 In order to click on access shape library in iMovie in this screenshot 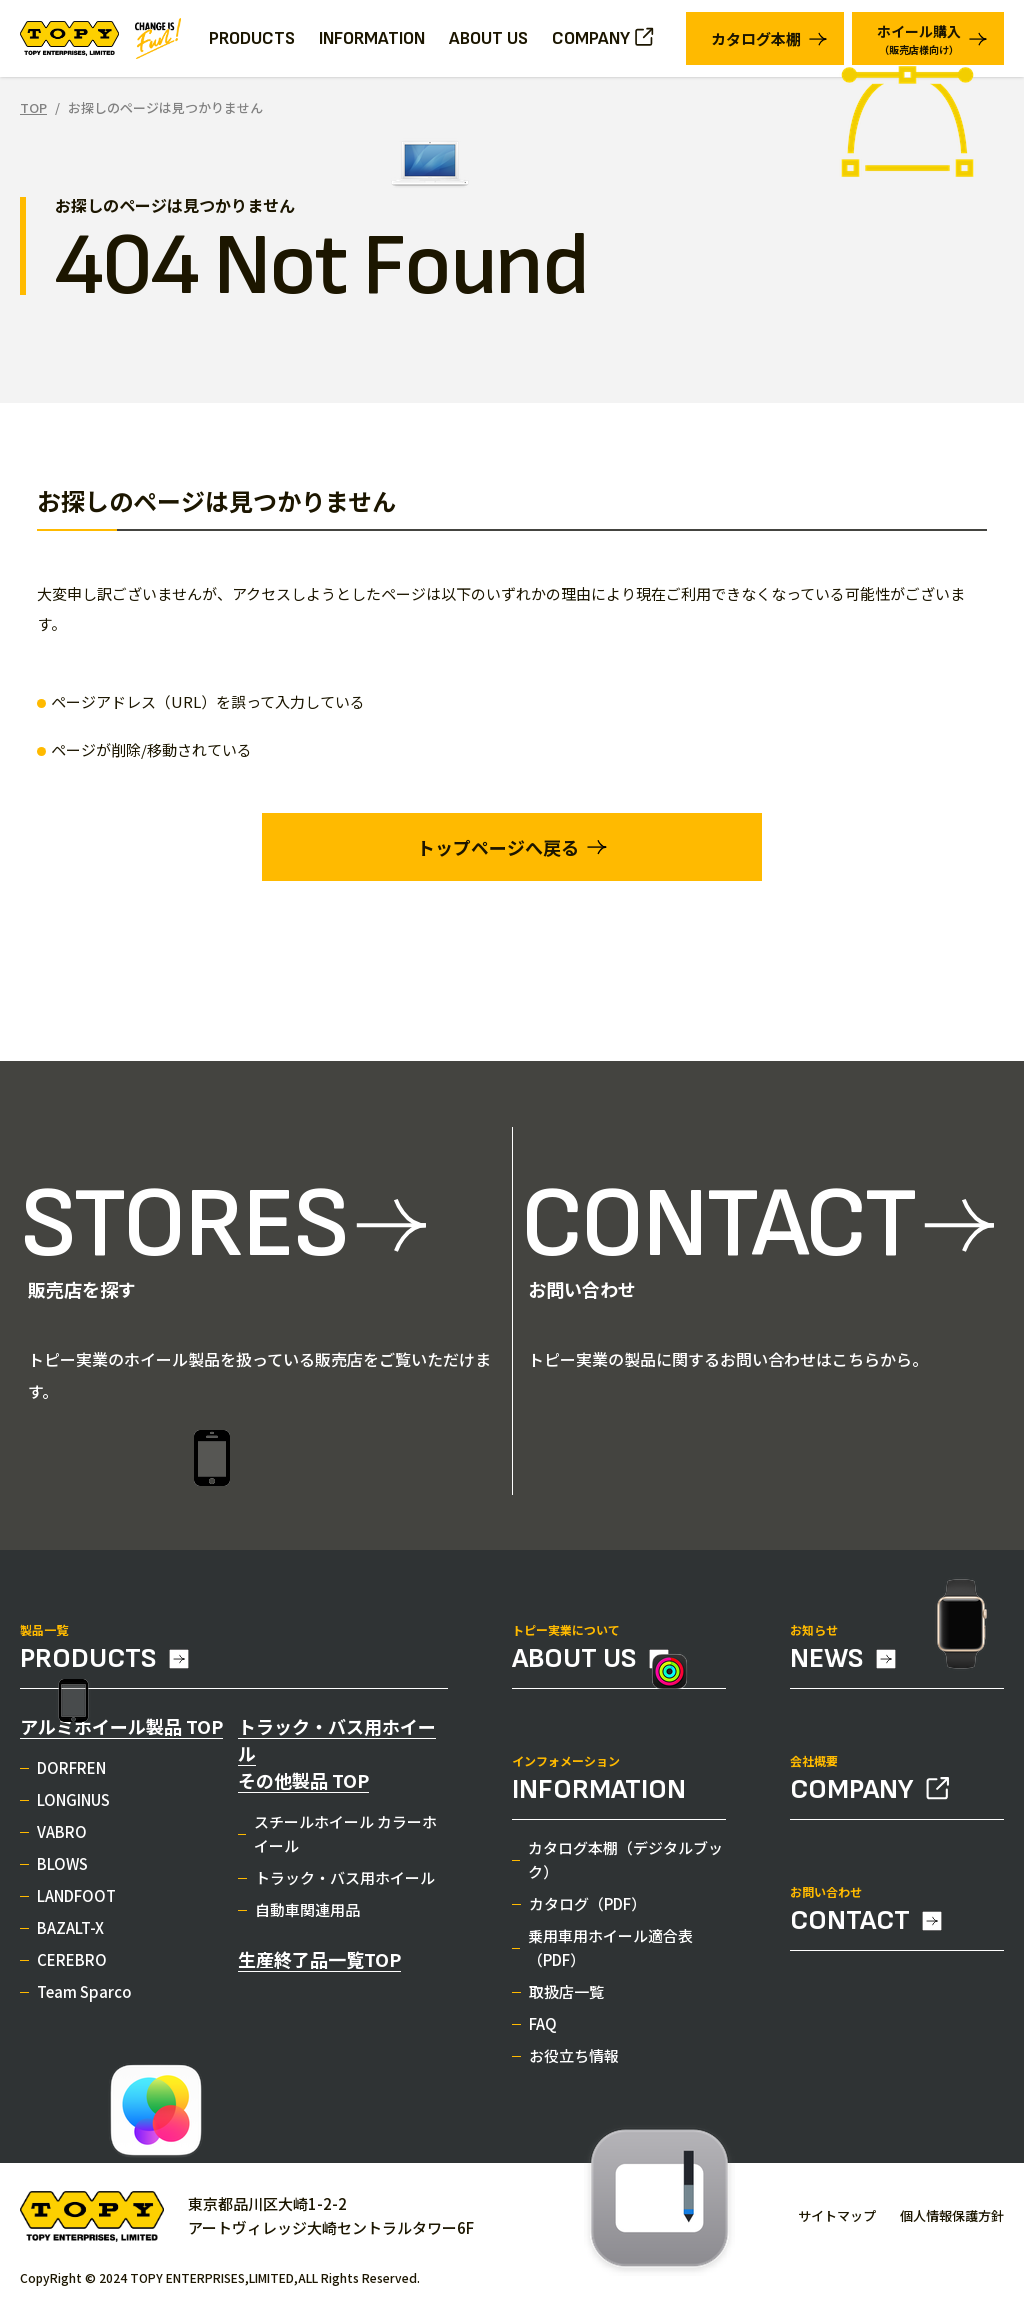, I will do `click(907, 121)`.